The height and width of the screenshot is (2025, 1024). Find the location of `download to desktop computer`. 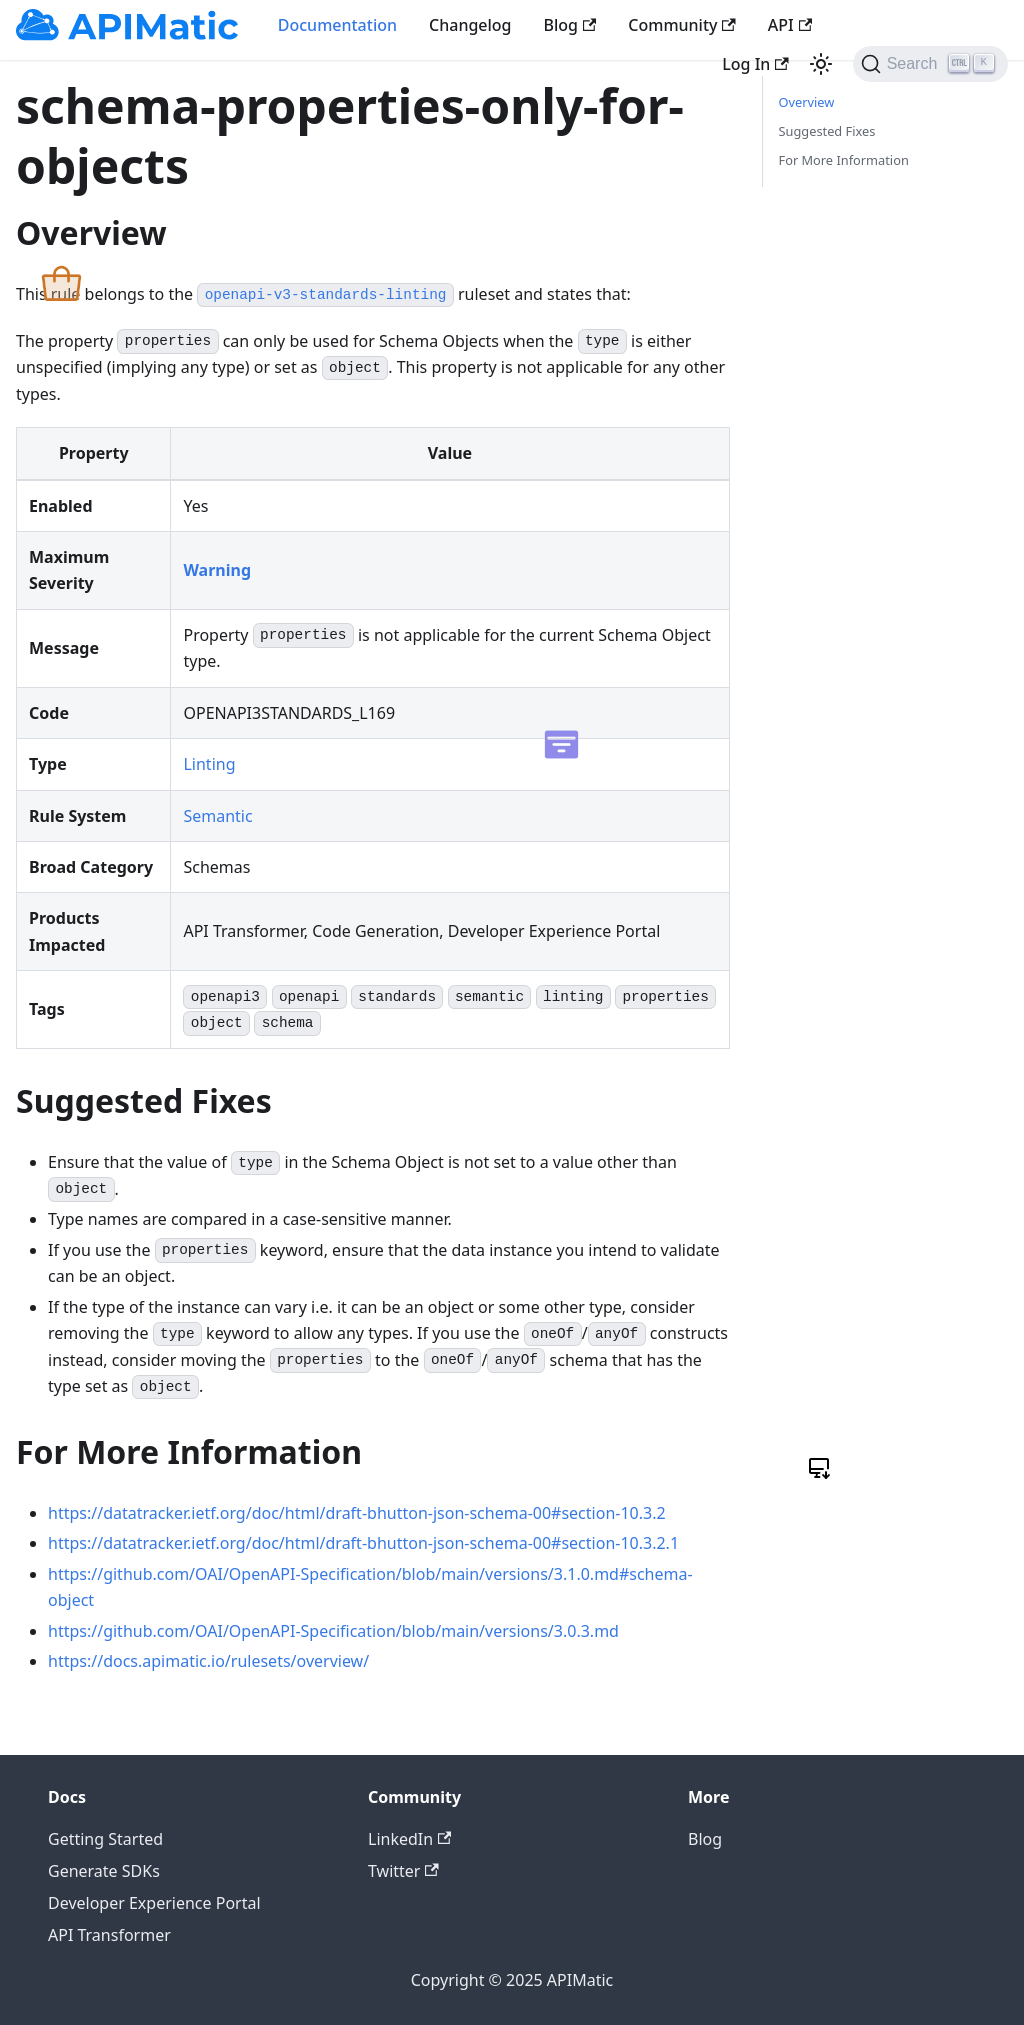

download to desktop computer is located at coordinates (819, 1468).